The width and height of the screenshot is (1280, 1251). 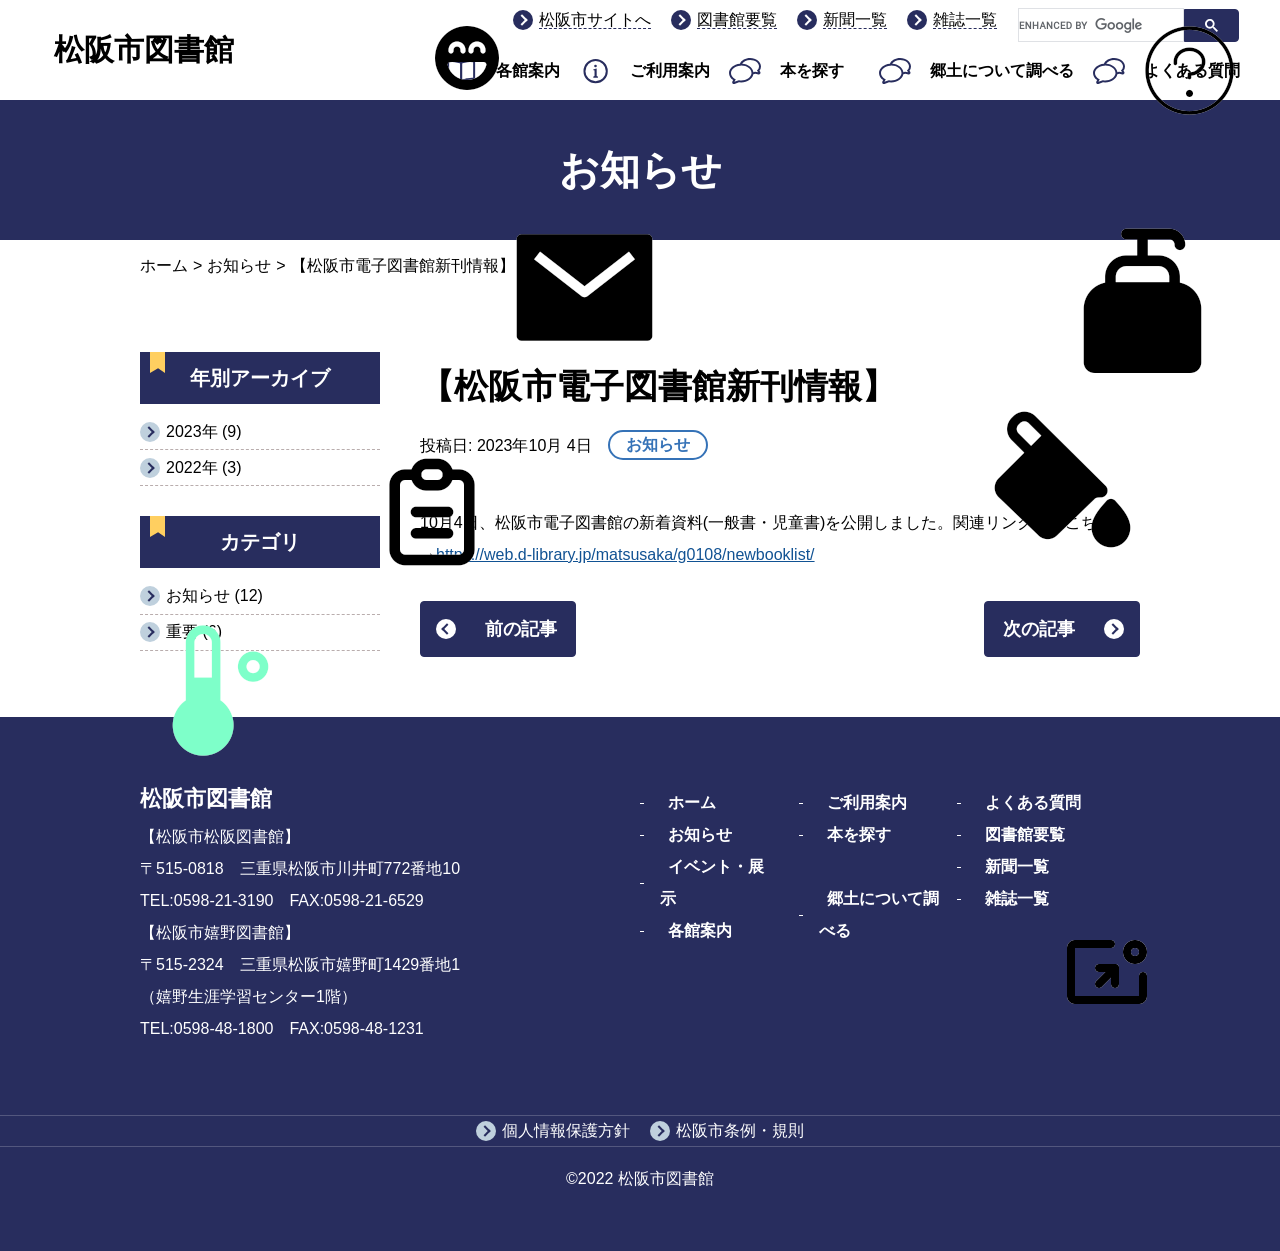 What do you see at coordinates (1062, 479) in the screenshot?
I see `fill an area with color` at bounding box center [1062, 479].